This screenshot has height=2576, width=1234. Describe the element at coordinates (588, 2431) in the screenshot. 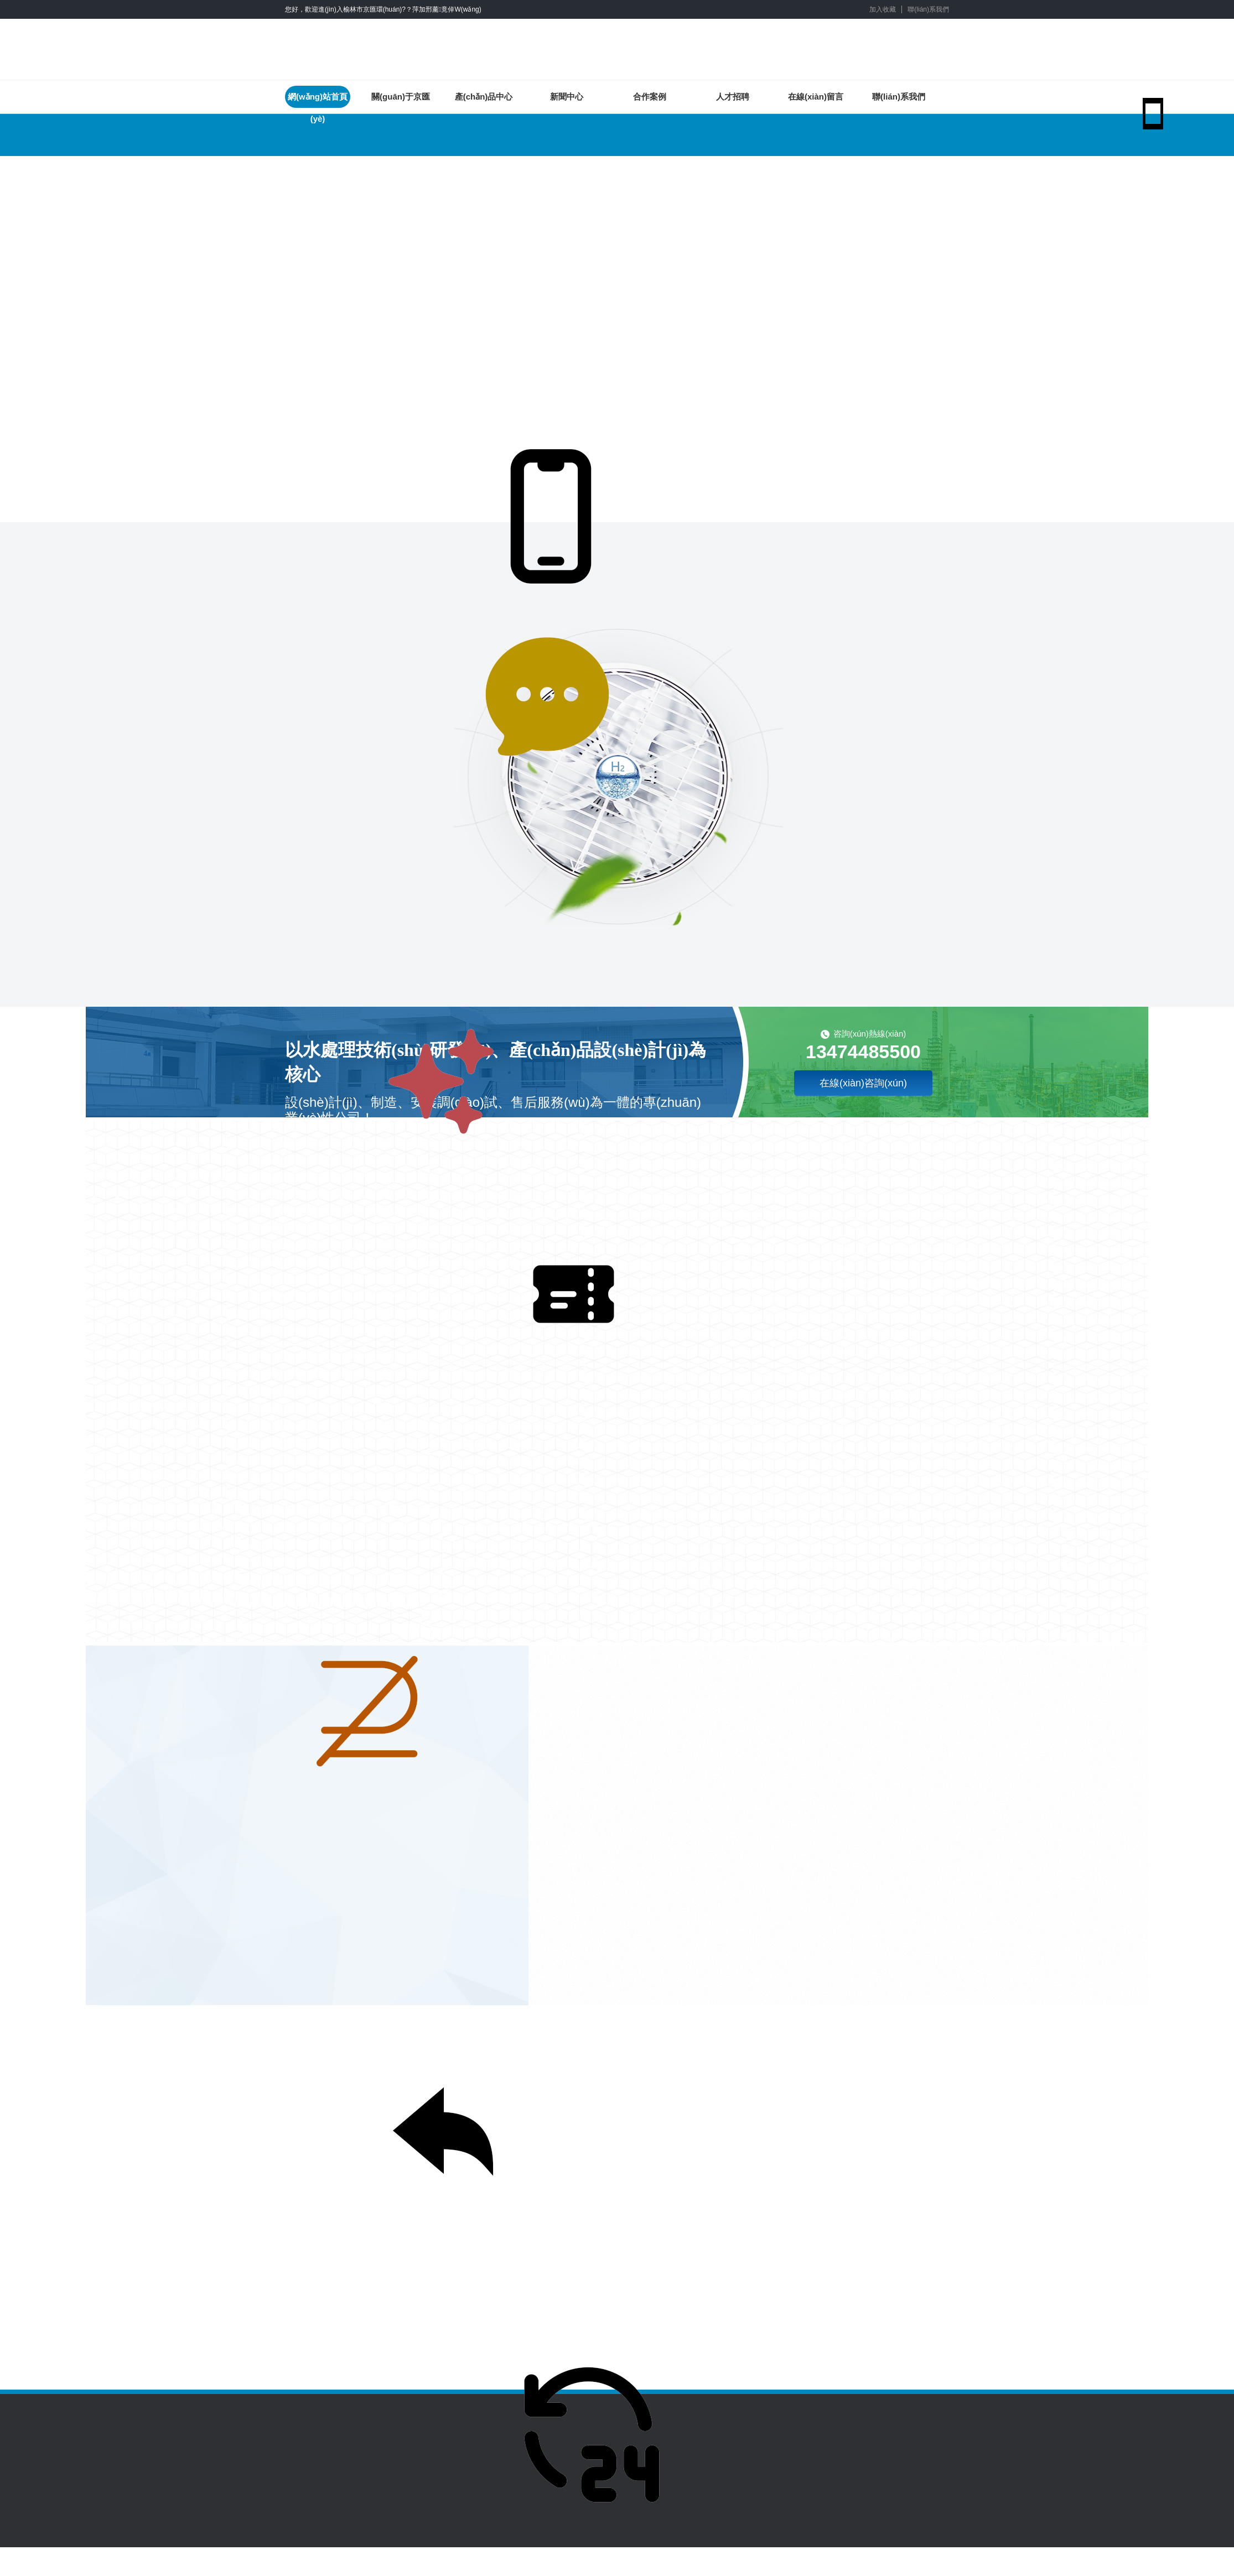

I see `indicates 24-hour availability or support` at that location.